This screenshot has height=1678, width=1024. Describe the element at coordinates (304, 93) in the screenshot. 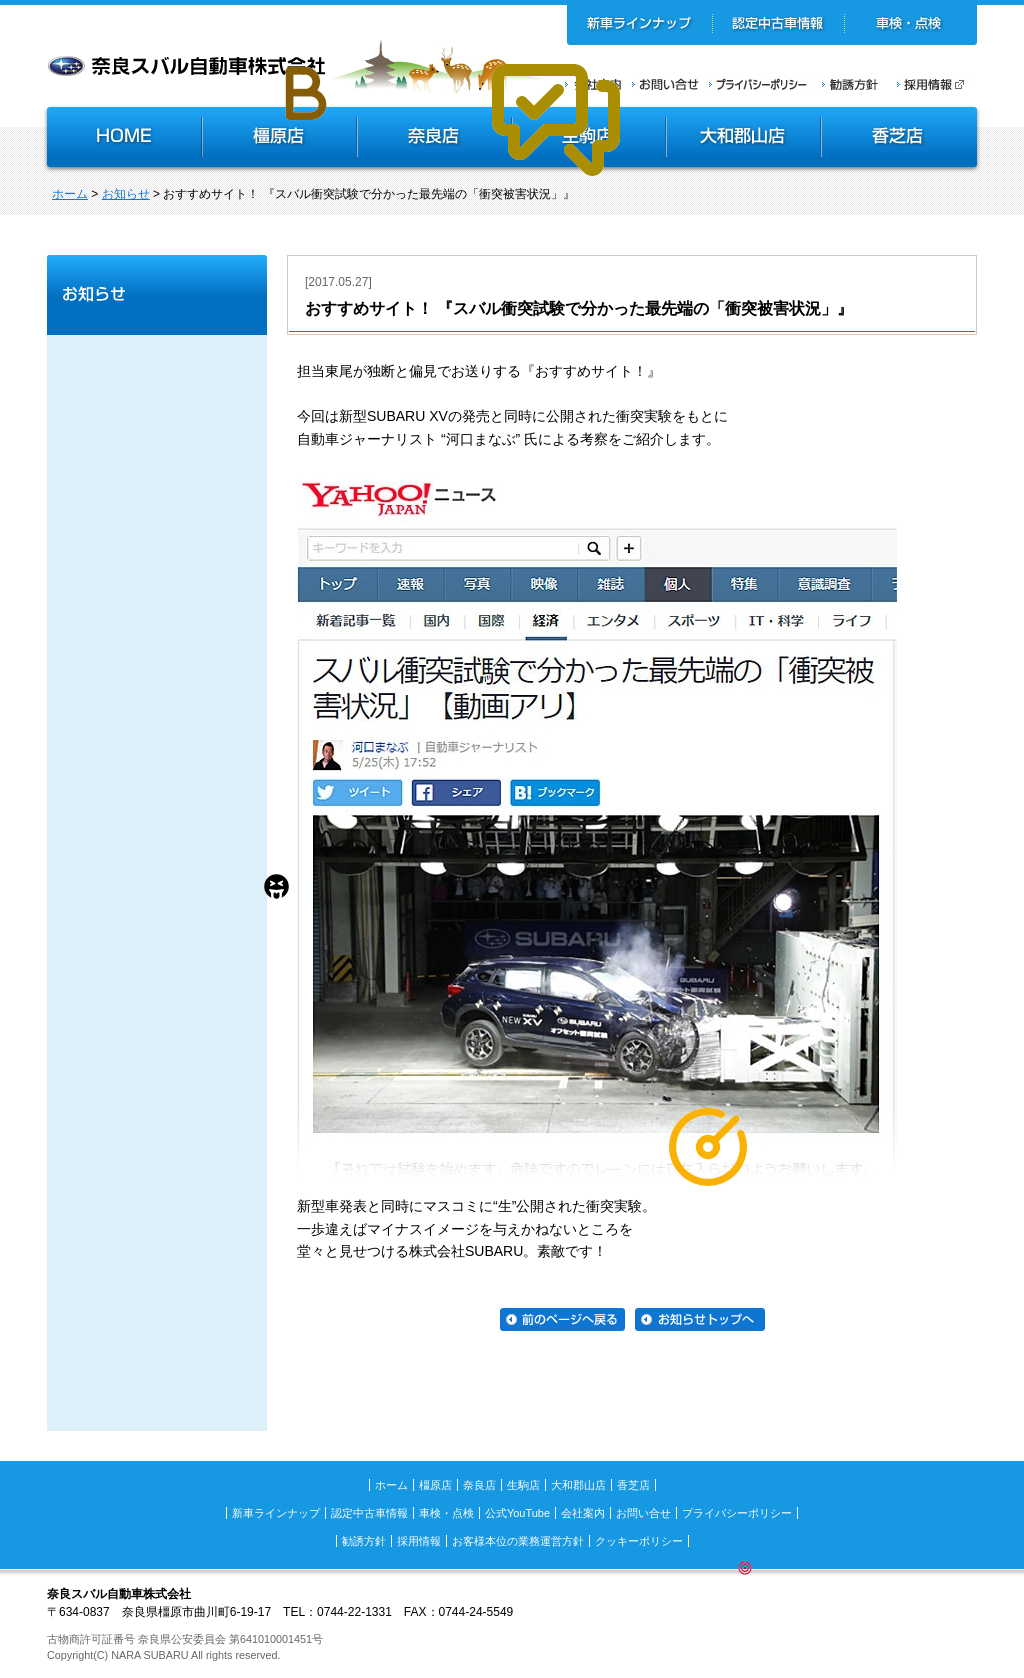

I see `apply bold formatting to selected text` at that location.